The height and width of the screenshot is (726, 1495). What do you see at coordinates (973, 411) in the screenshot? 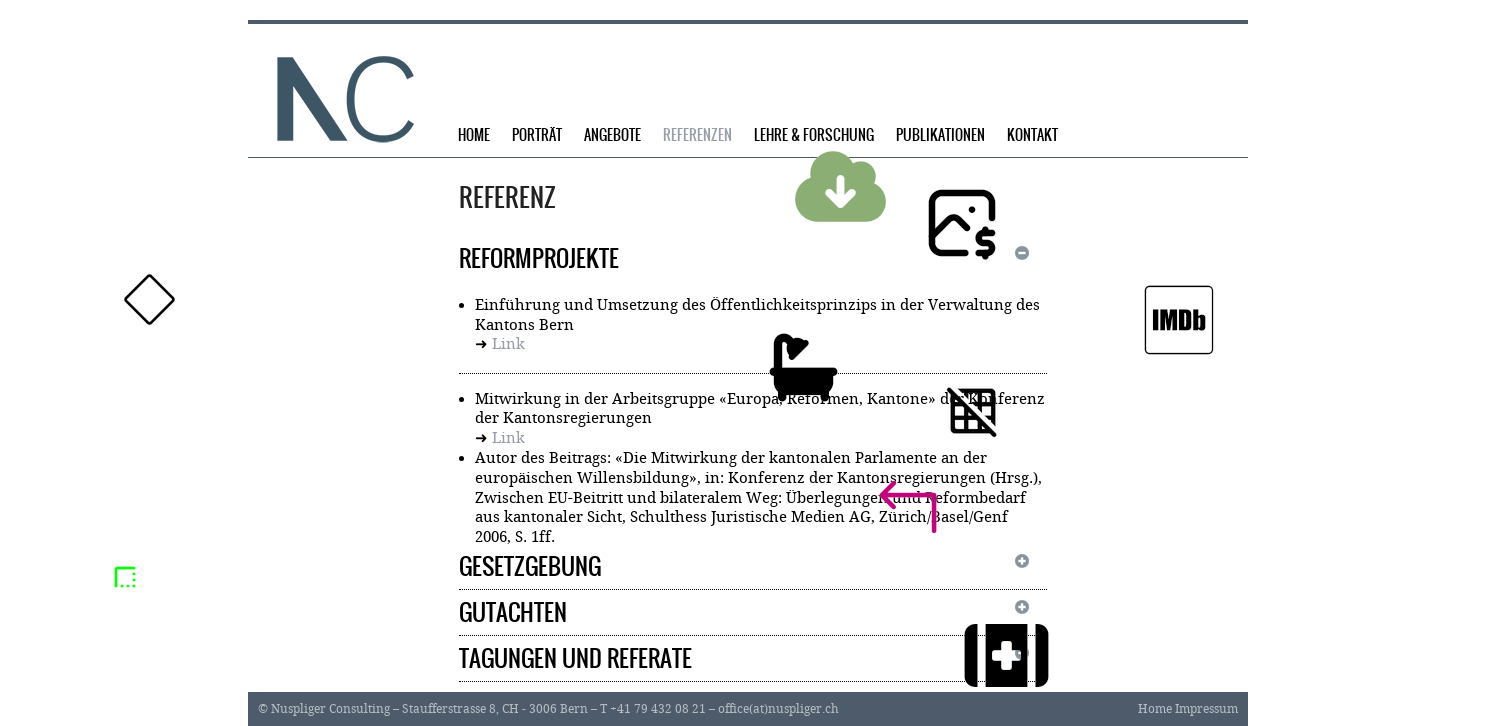
I see `disable grid view` at bounding box center [973, 411].